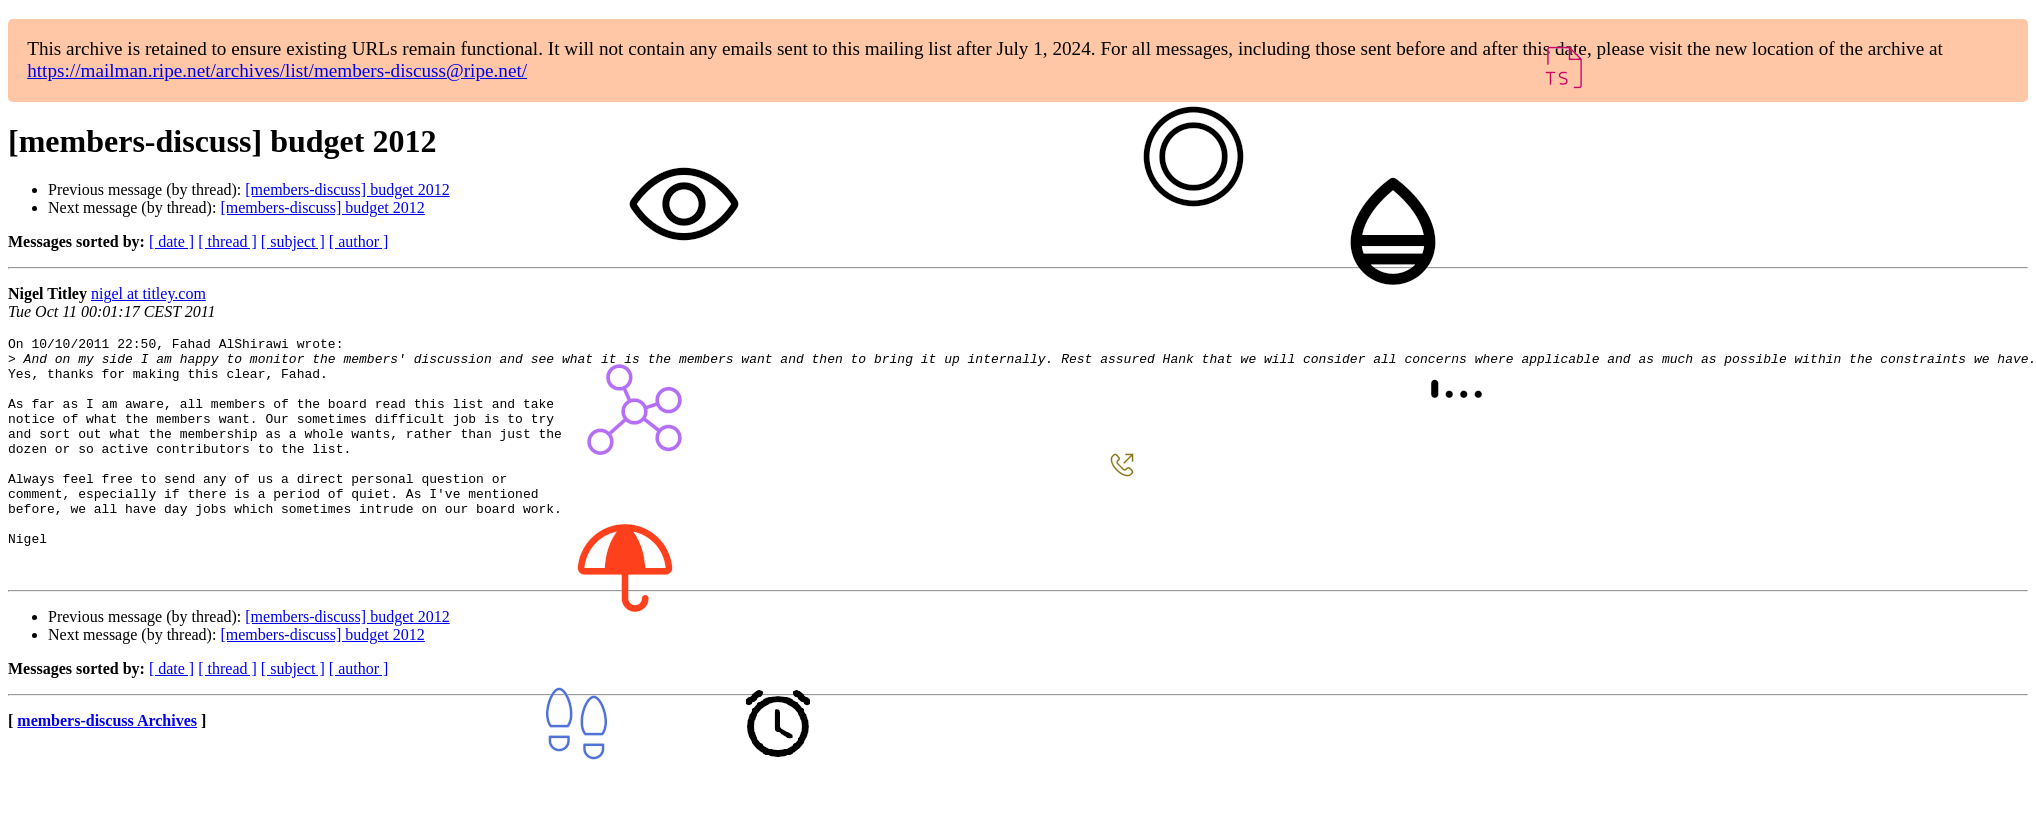 This screenshot has height=838, width=2036. Describe the element at coordinates (576, 723) in the screenshot. I see `view step count or walking activity` at that location.